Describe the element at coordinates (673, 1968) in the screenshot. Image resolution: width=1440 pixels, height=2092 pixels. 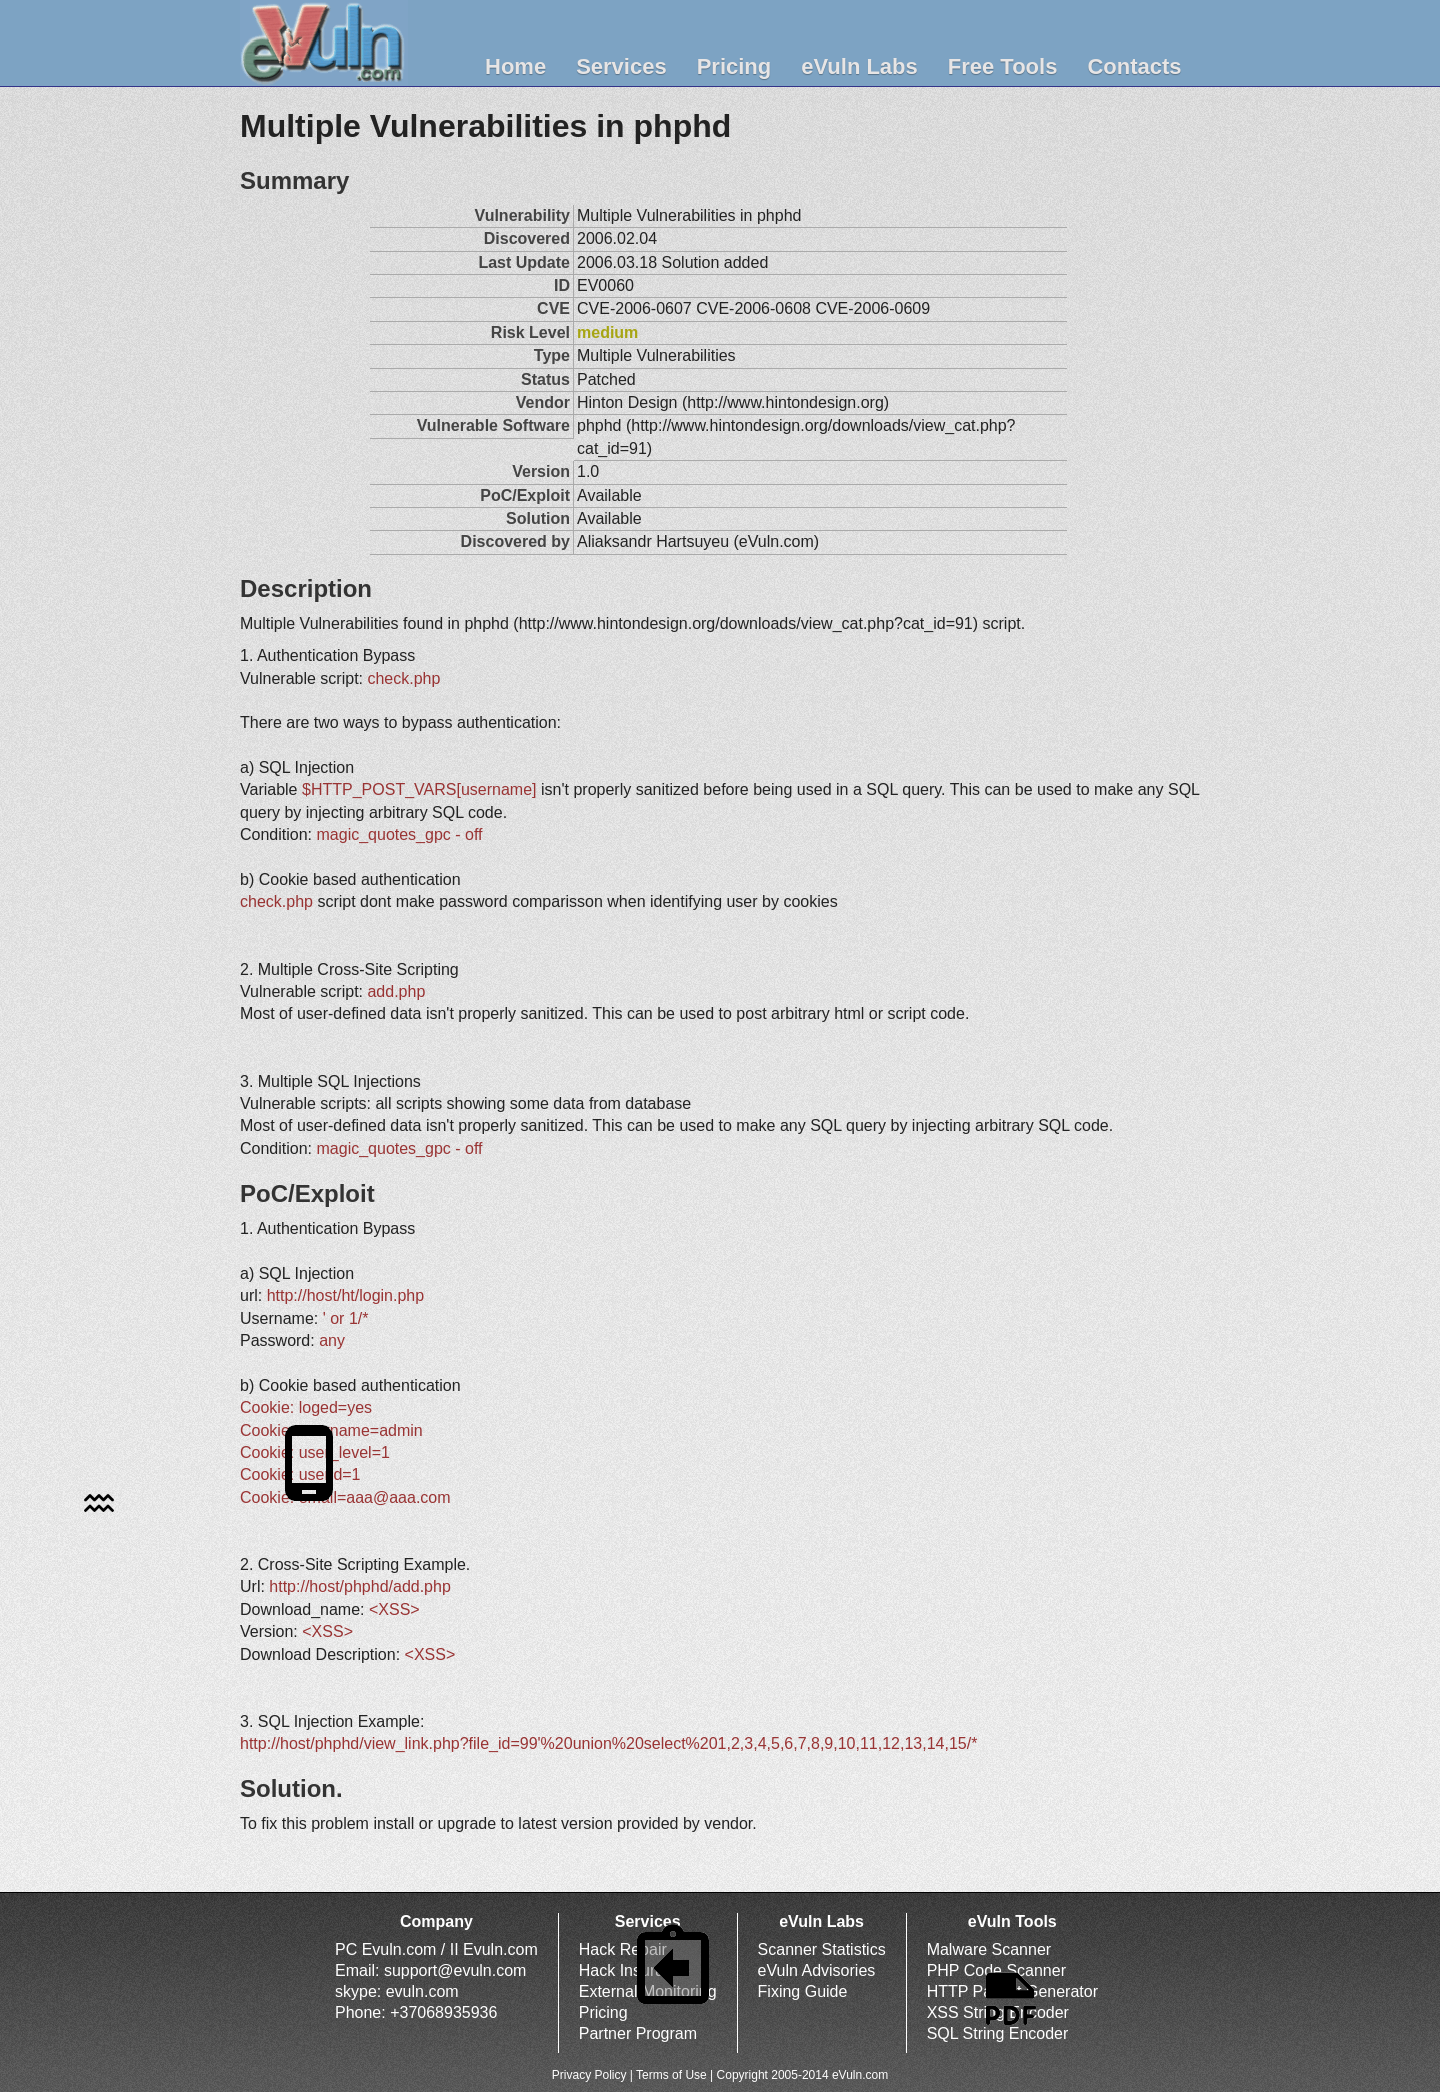
I see `return or send back an assignment` at that location.